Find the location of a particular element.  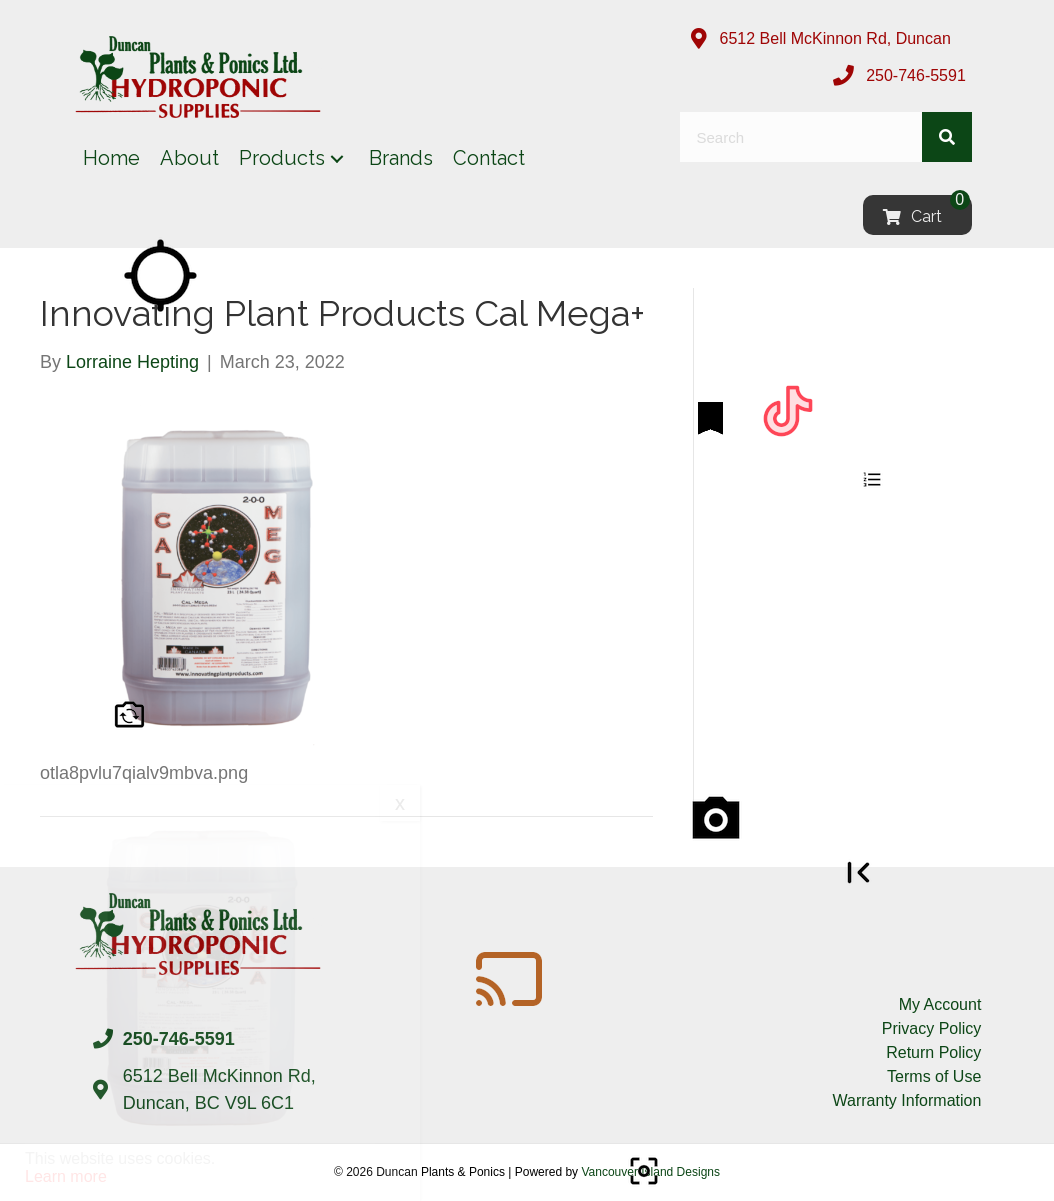

take a photo is located at coordinates (716, 820).